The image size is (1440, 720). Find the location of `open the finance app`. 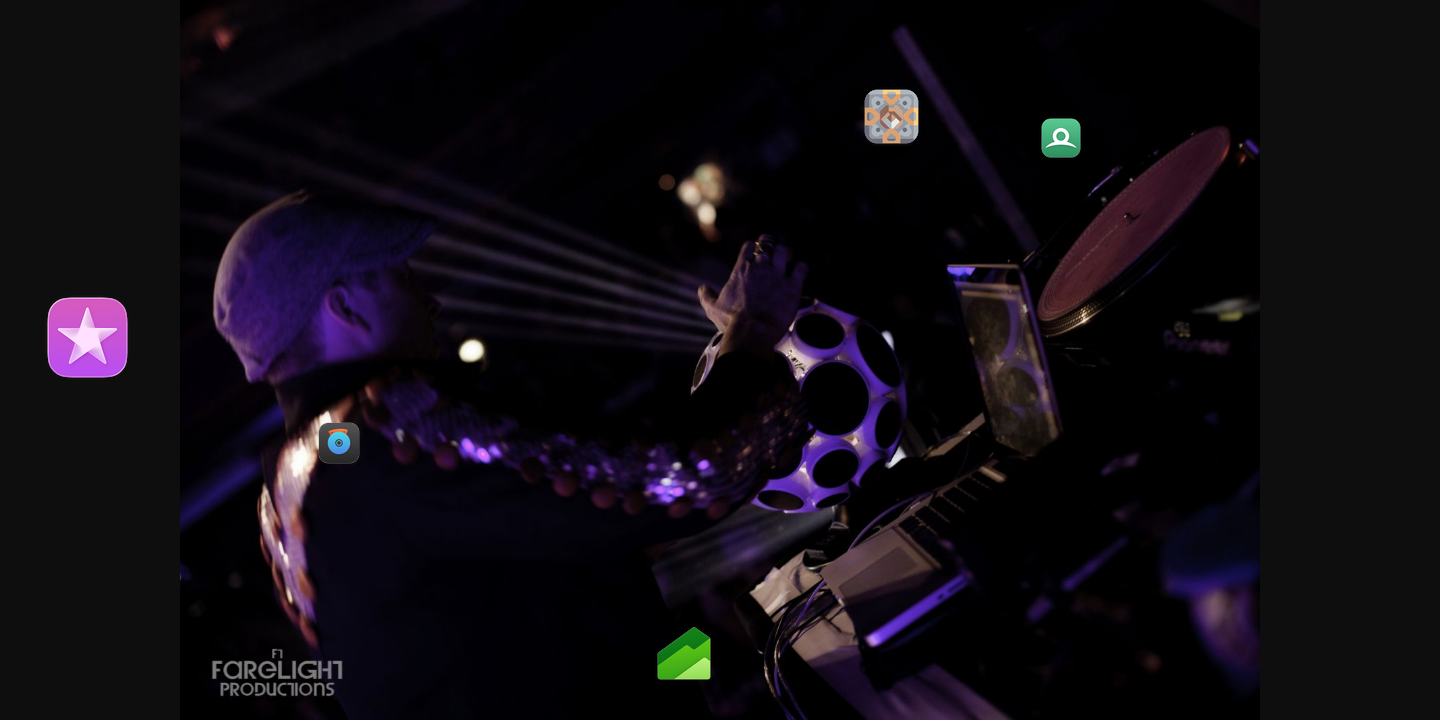

open the finance app is located at coordinates (684, 653).